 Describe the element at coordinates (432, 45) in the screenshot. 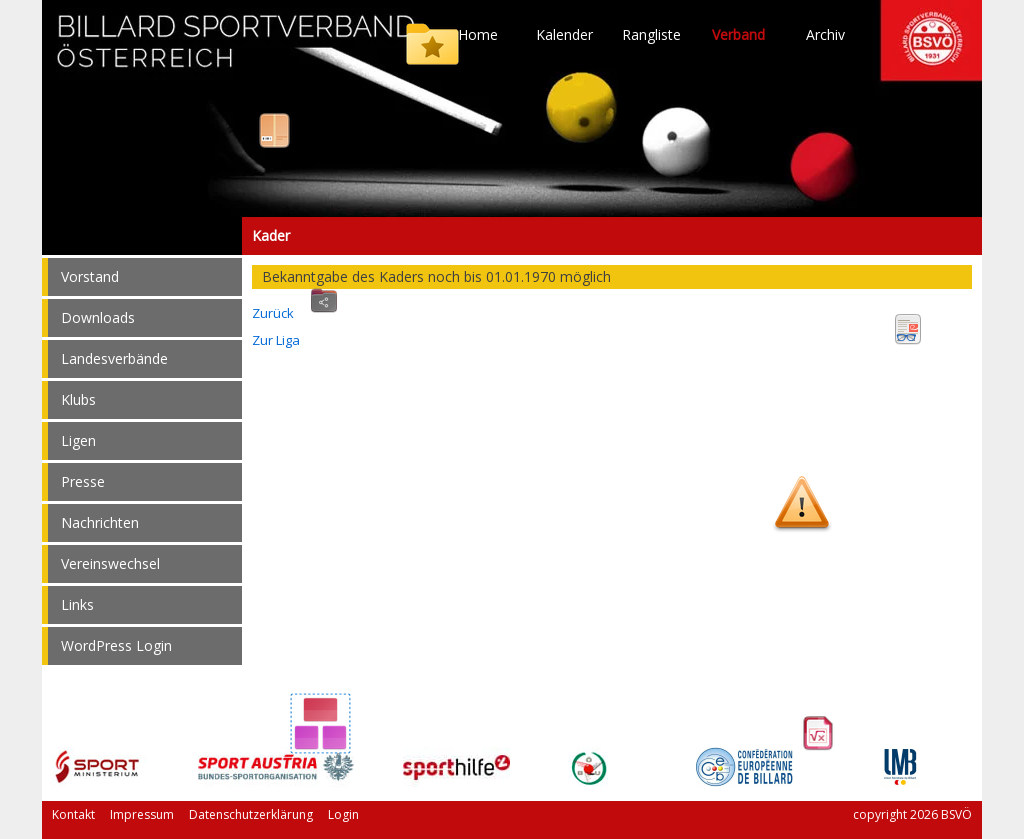

I see `open your favorites folder` at that location.